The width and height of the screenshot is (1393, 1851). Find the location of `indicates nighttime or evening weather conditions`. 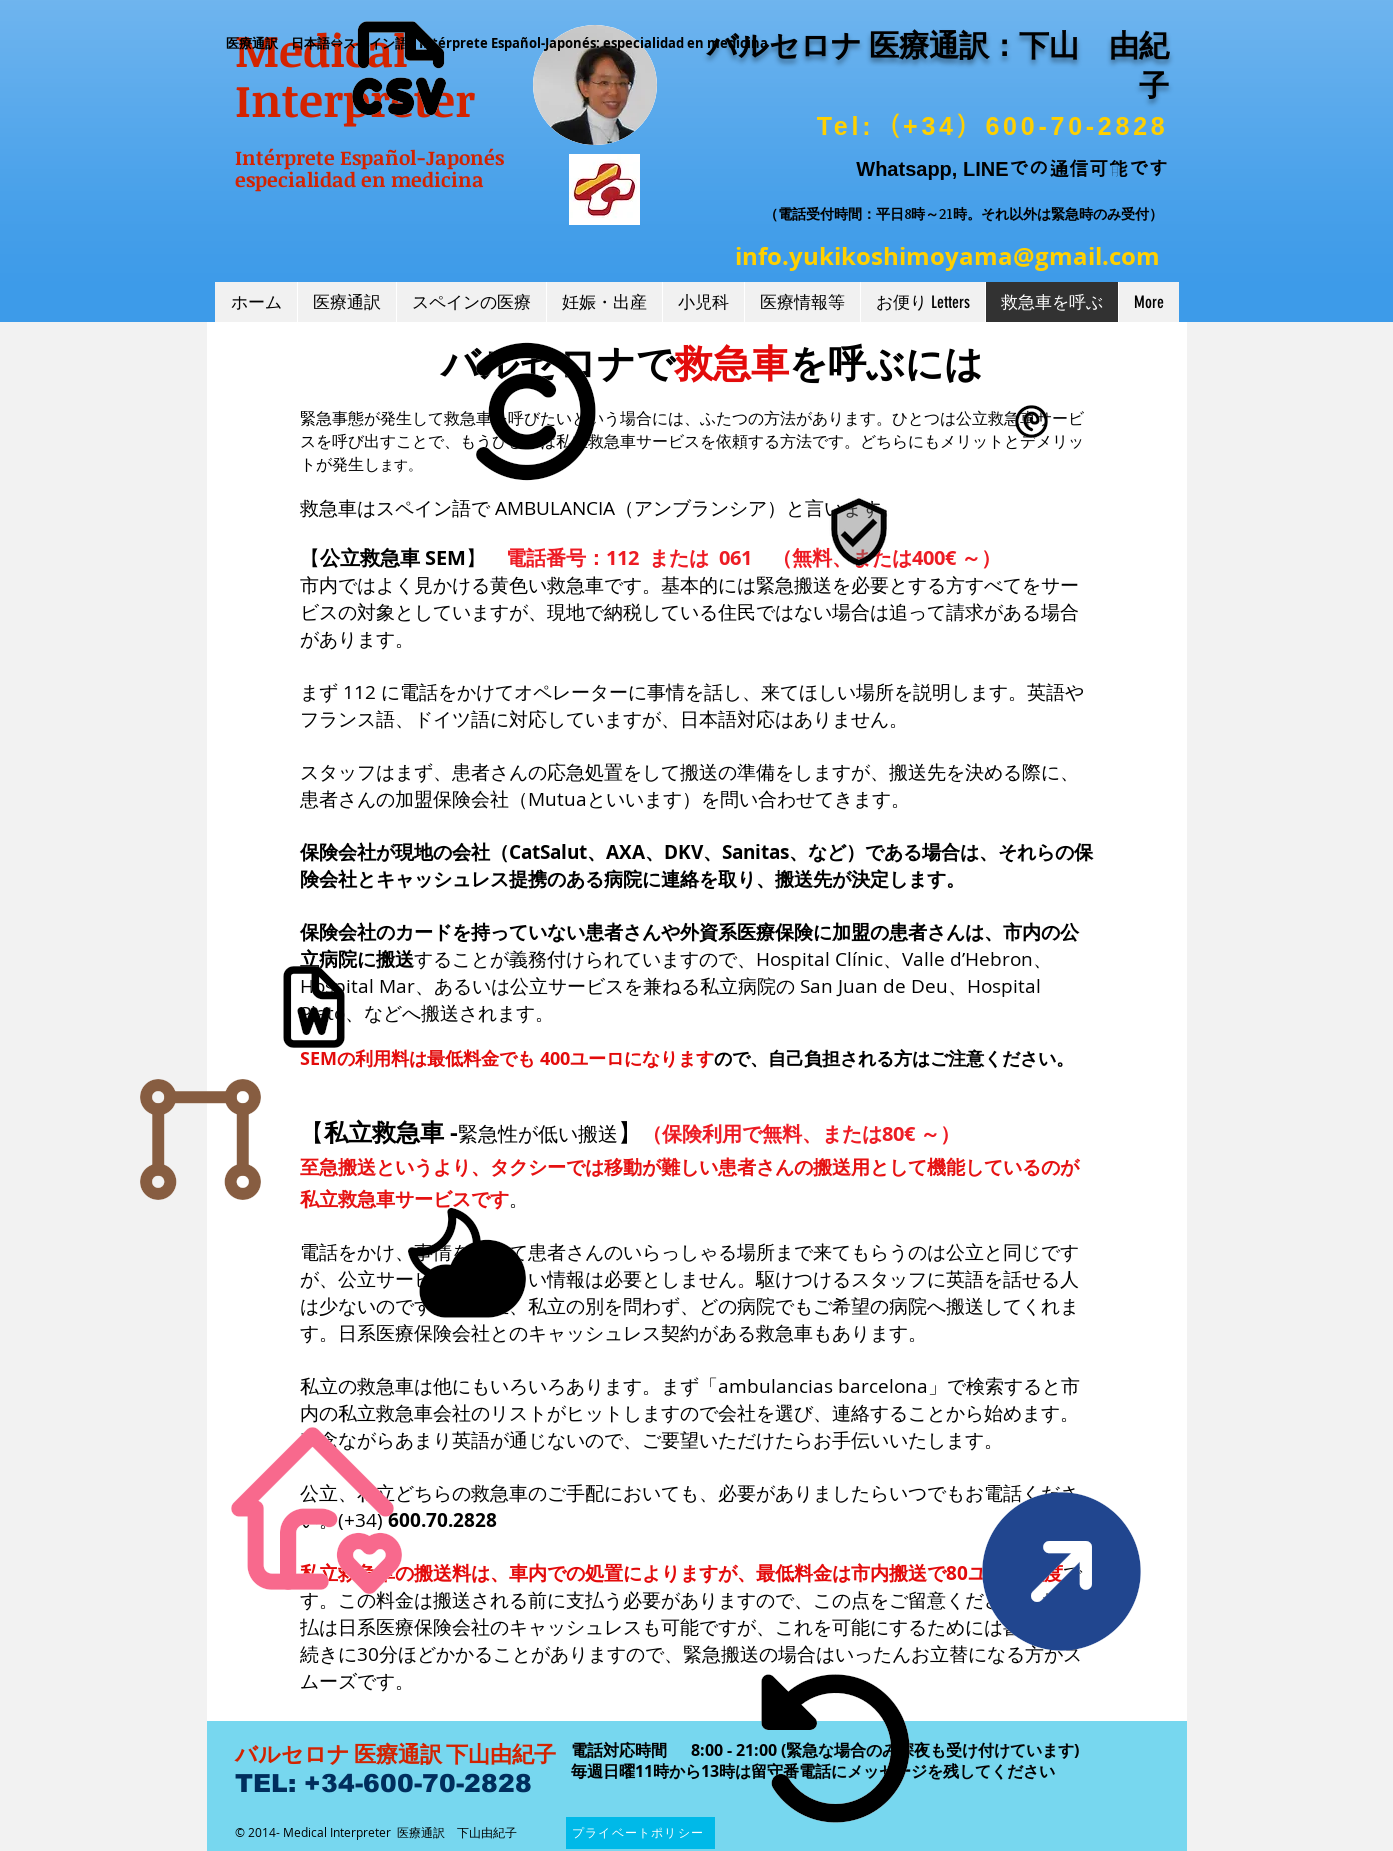

indicates nighttime or evening weather conditions is located at coordinates (464, 1268).